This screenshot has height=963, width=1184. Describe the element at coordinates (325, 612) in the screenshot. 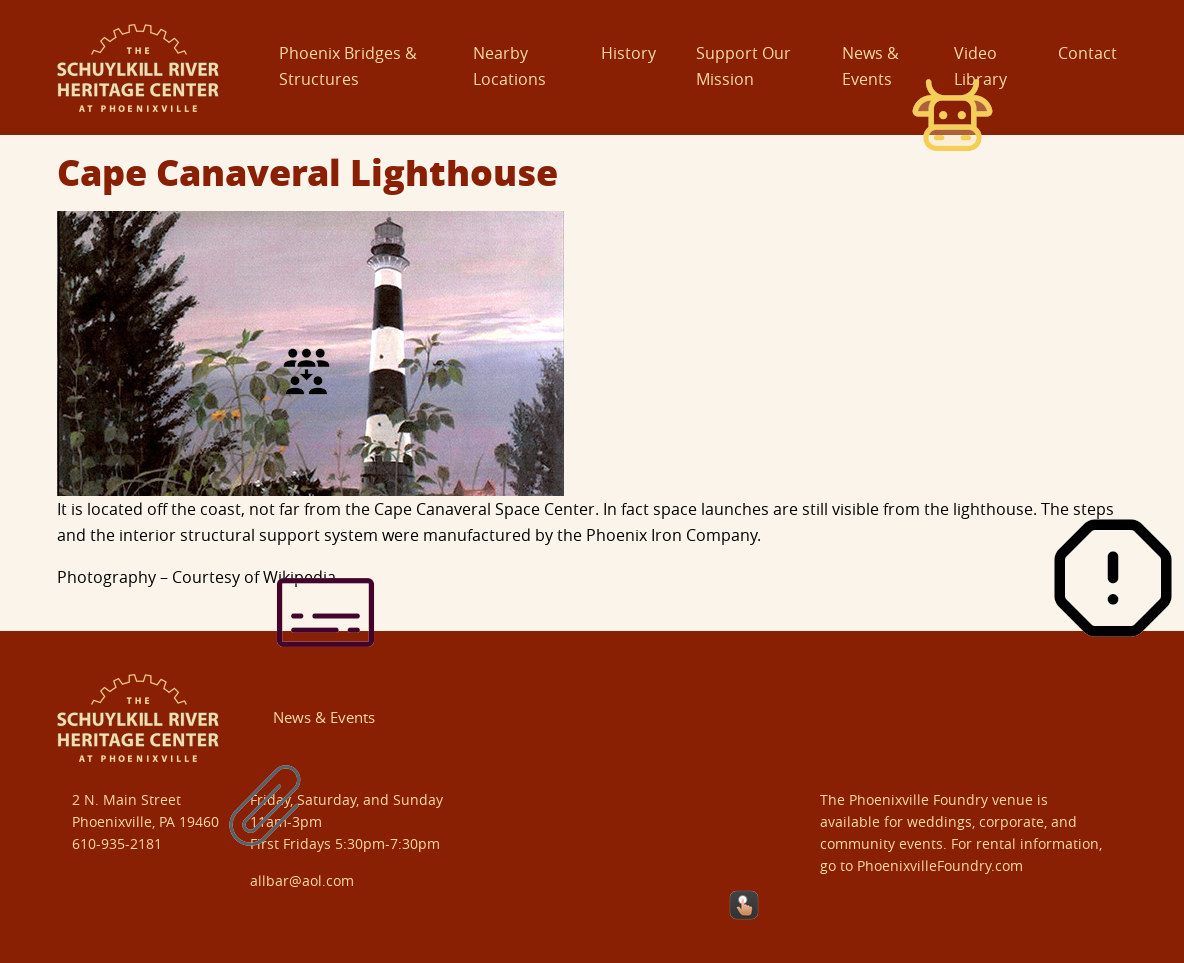

I see `enable subtitles or closed captions` at that location.